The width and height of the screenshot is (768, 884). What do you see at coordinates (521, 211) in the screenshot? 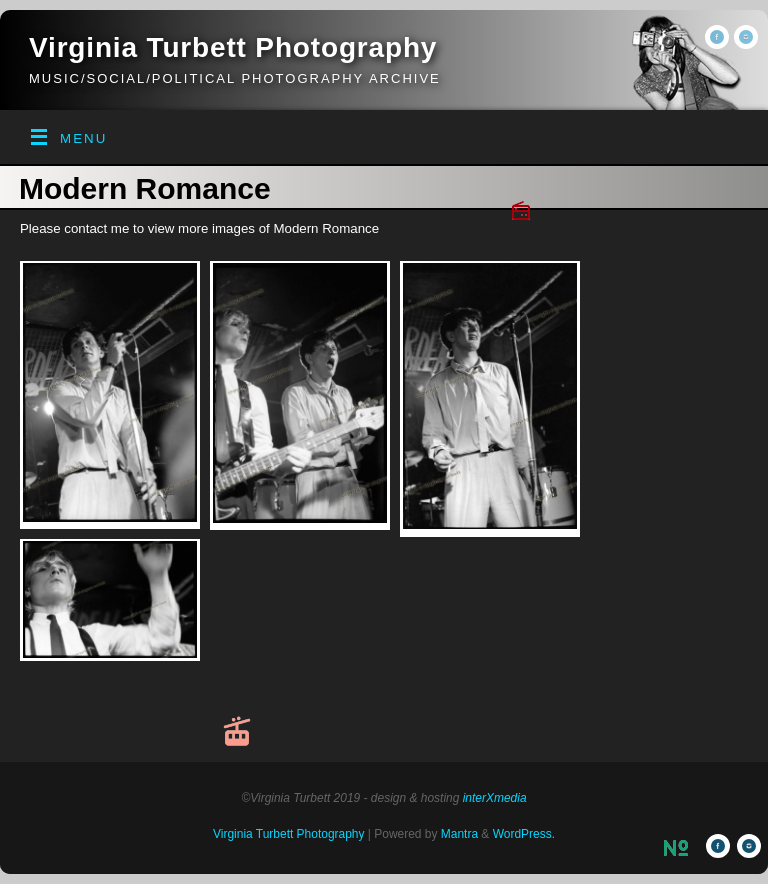
I see `open radio or audio streaming app` at bounding box center [521, 211].